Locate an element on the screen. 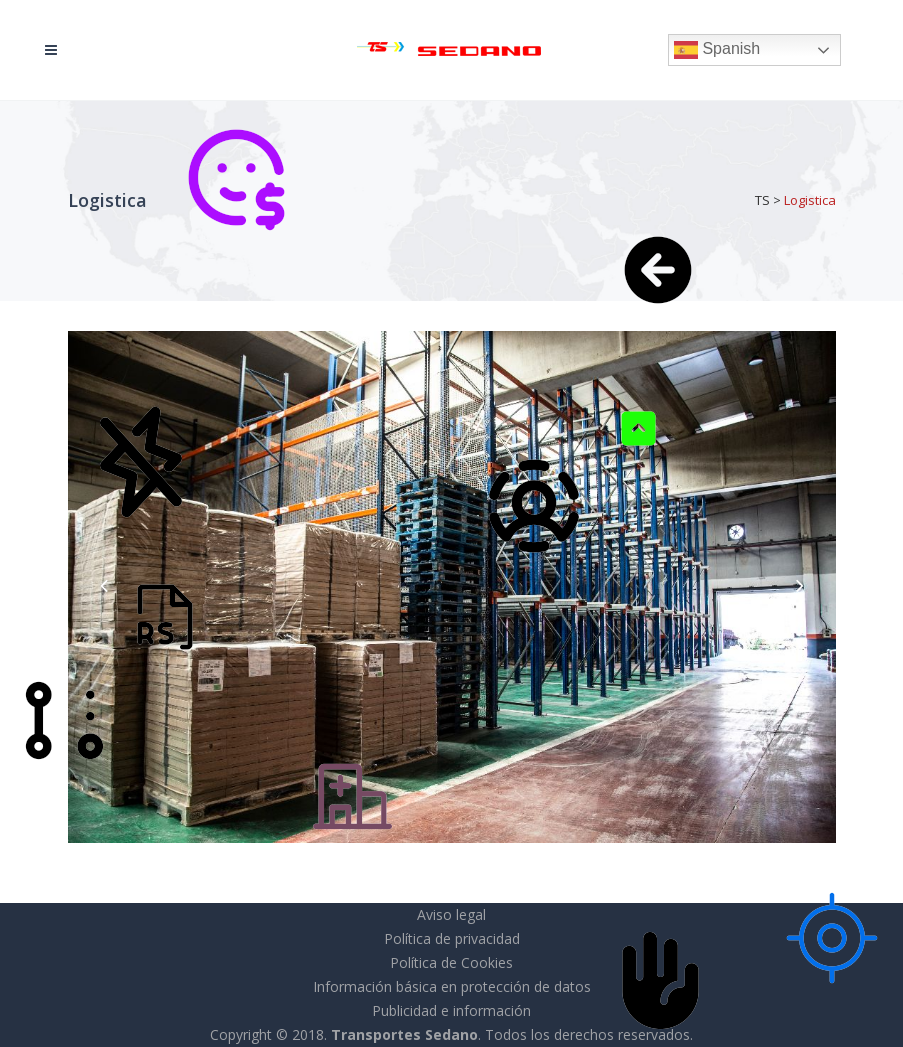  stop or halt an action is located at coordinates (660, 980).